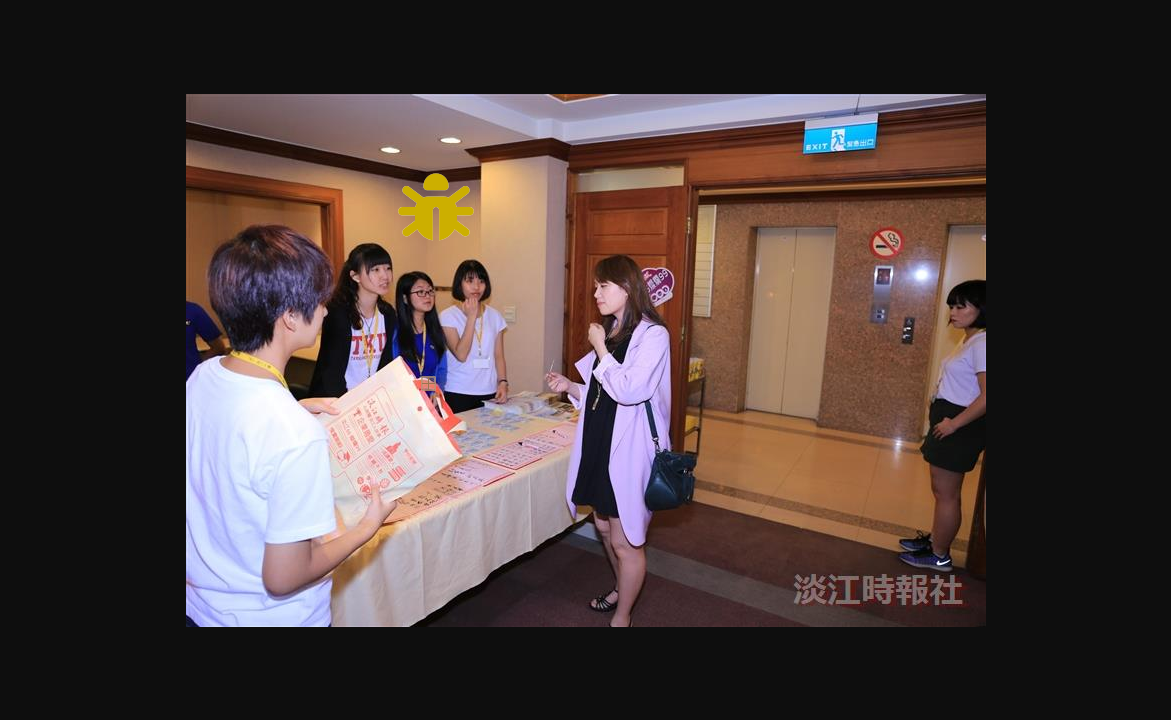  What do you see at coordinates (428, 383) in the screenshot?
I see `view items in grid layout` at bounding box center [428, 383].